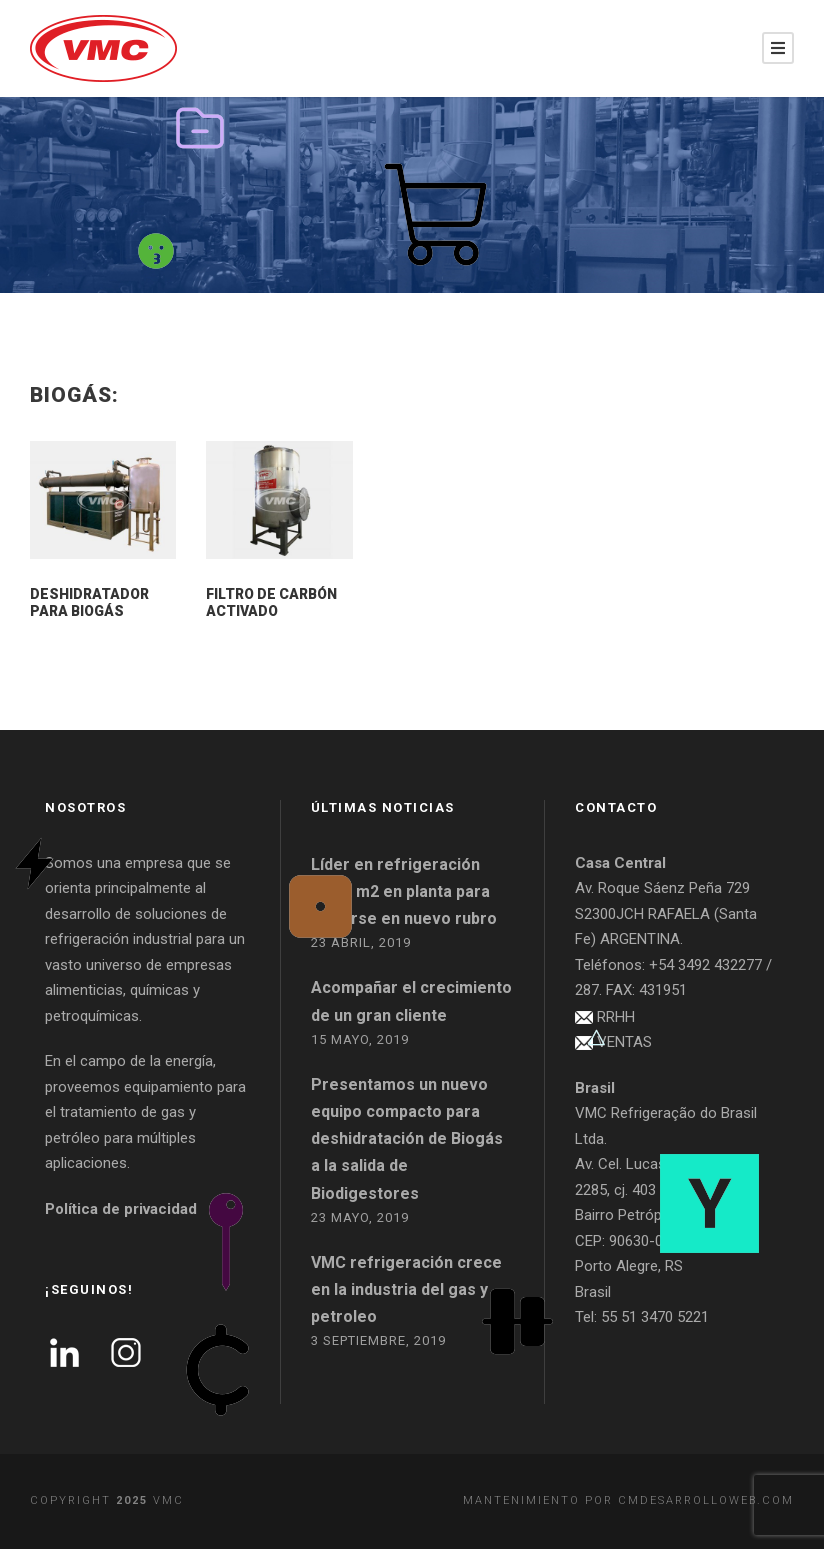  Describe the element at coordinates (218, 1370) in the screenshot. I see `indicates a price or cost in cents` at that location.